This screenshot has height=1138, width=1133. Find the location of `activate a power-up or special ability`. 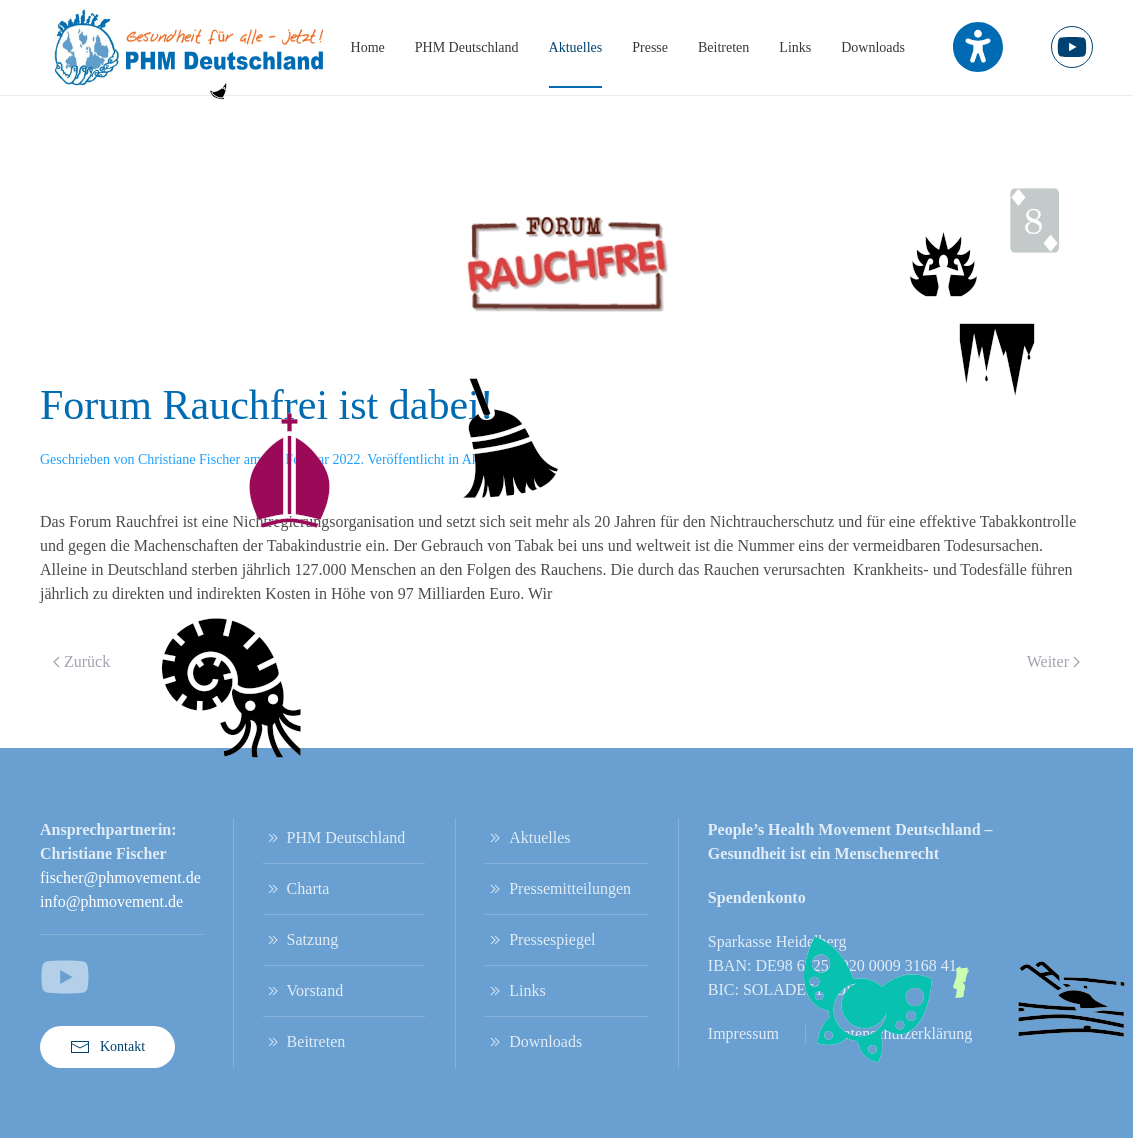

activate a power-up or special ability is located at coordinates (943, 263).